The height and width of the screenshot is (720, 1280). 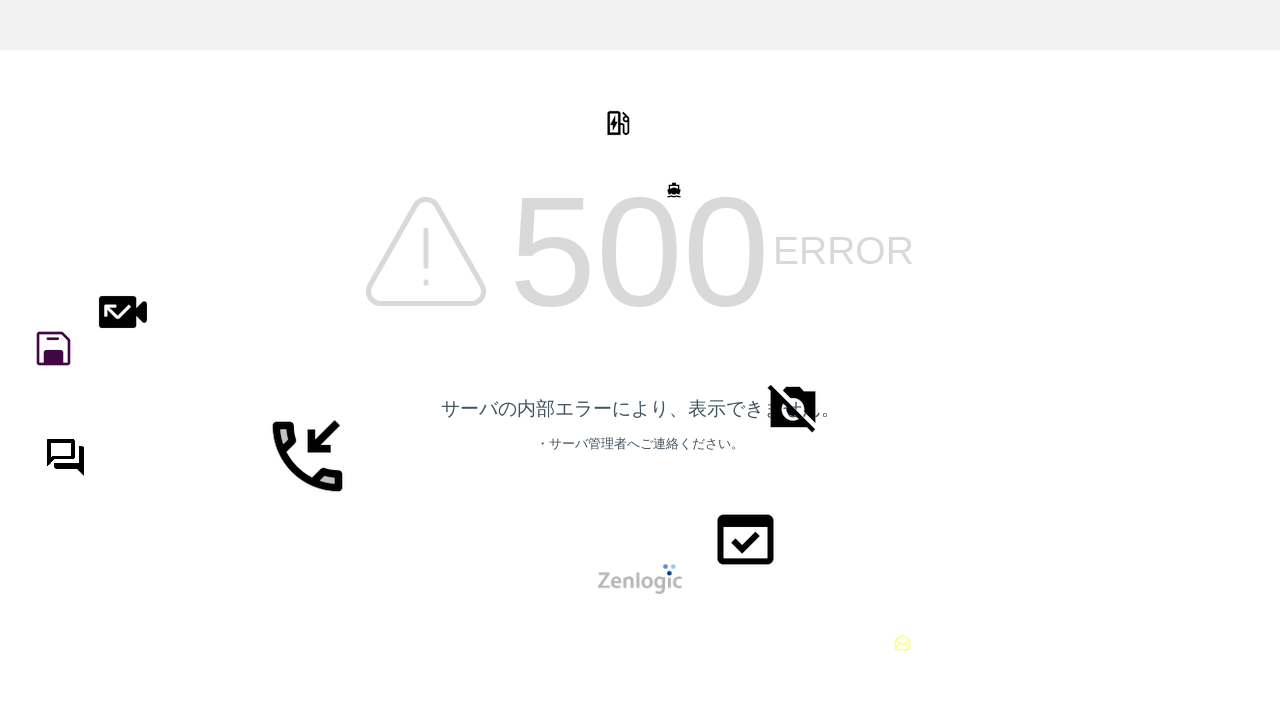 I want to click on indicates an incoming call or callback request, so click(x=307, y=456).